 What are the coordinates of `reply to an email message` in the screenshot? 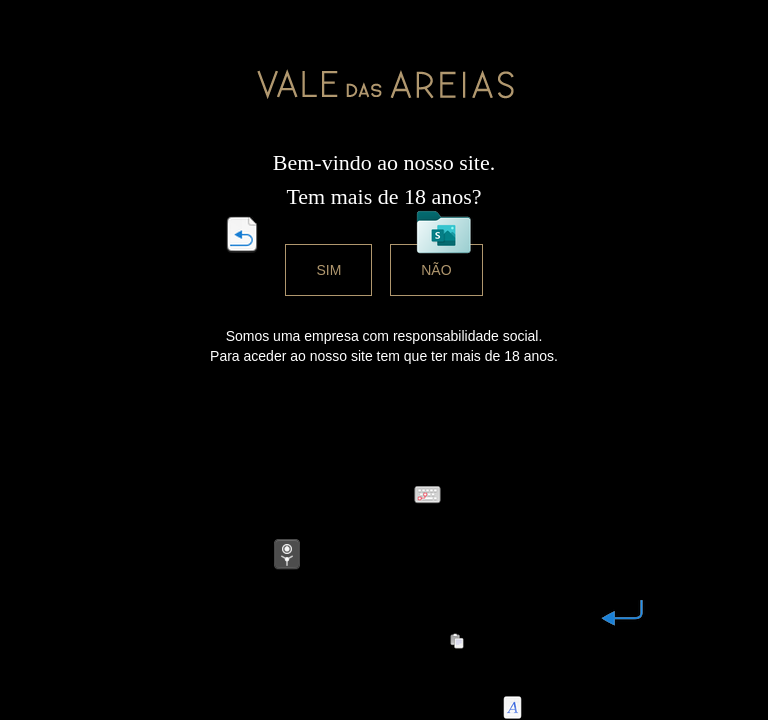 It's located at (621, 612).